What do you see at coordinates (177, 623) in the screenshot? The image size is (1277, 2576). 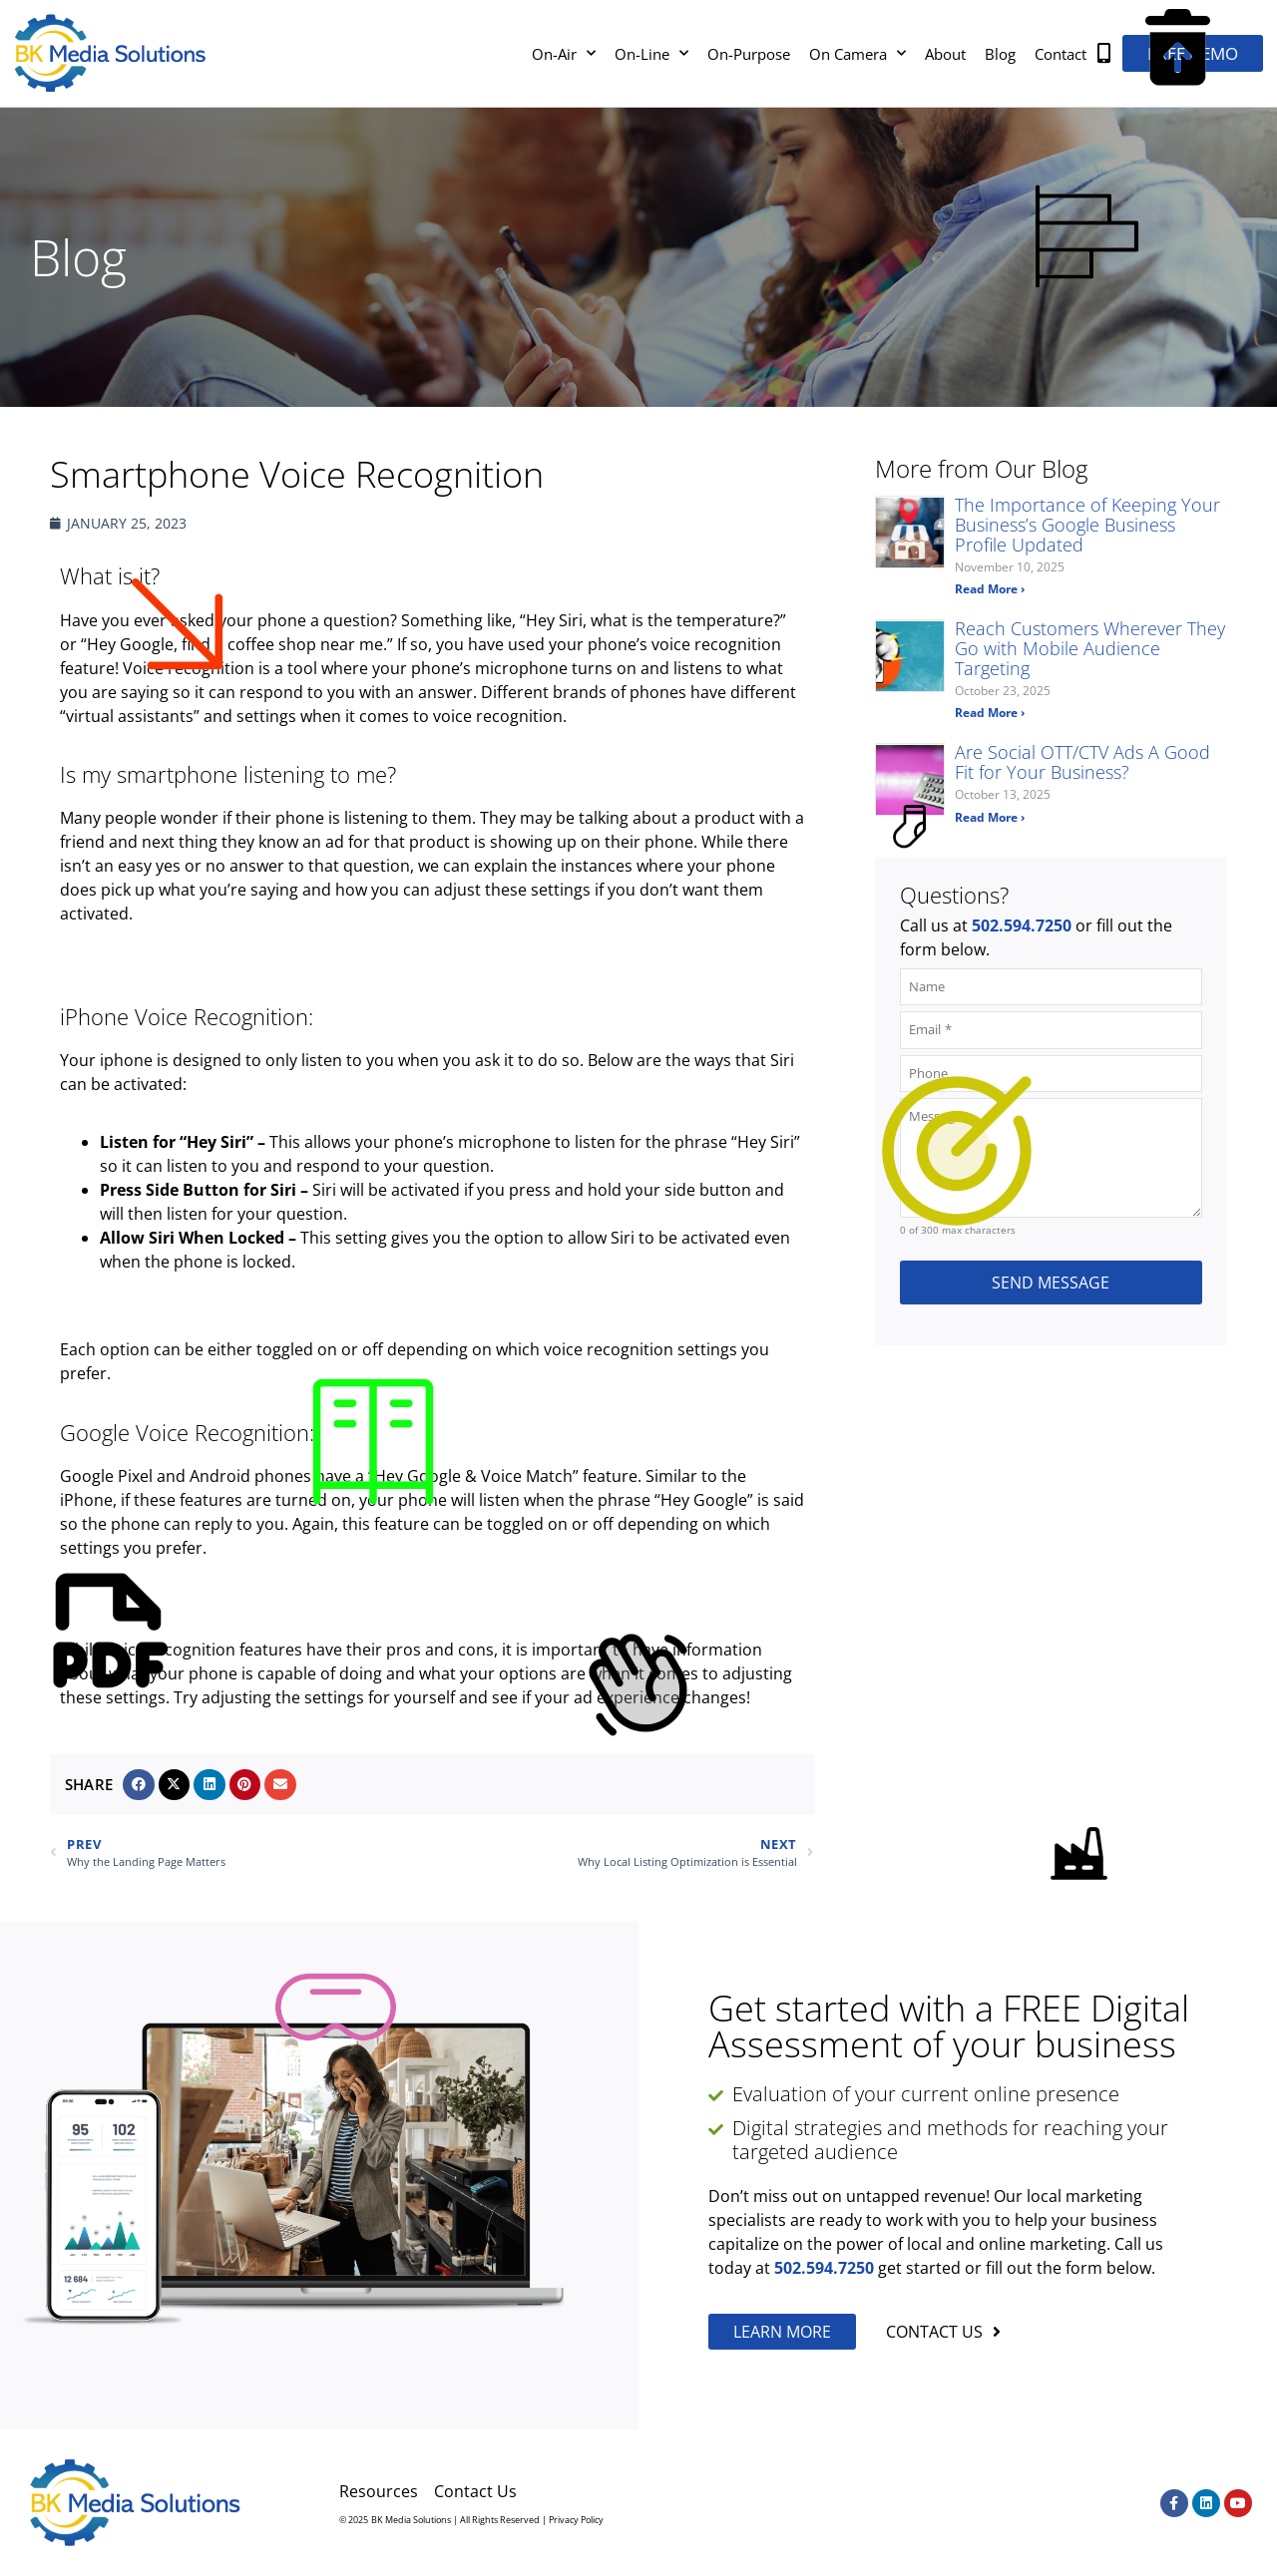 I see `navigate to the next item diagonally` at bounding box center [177, 623].